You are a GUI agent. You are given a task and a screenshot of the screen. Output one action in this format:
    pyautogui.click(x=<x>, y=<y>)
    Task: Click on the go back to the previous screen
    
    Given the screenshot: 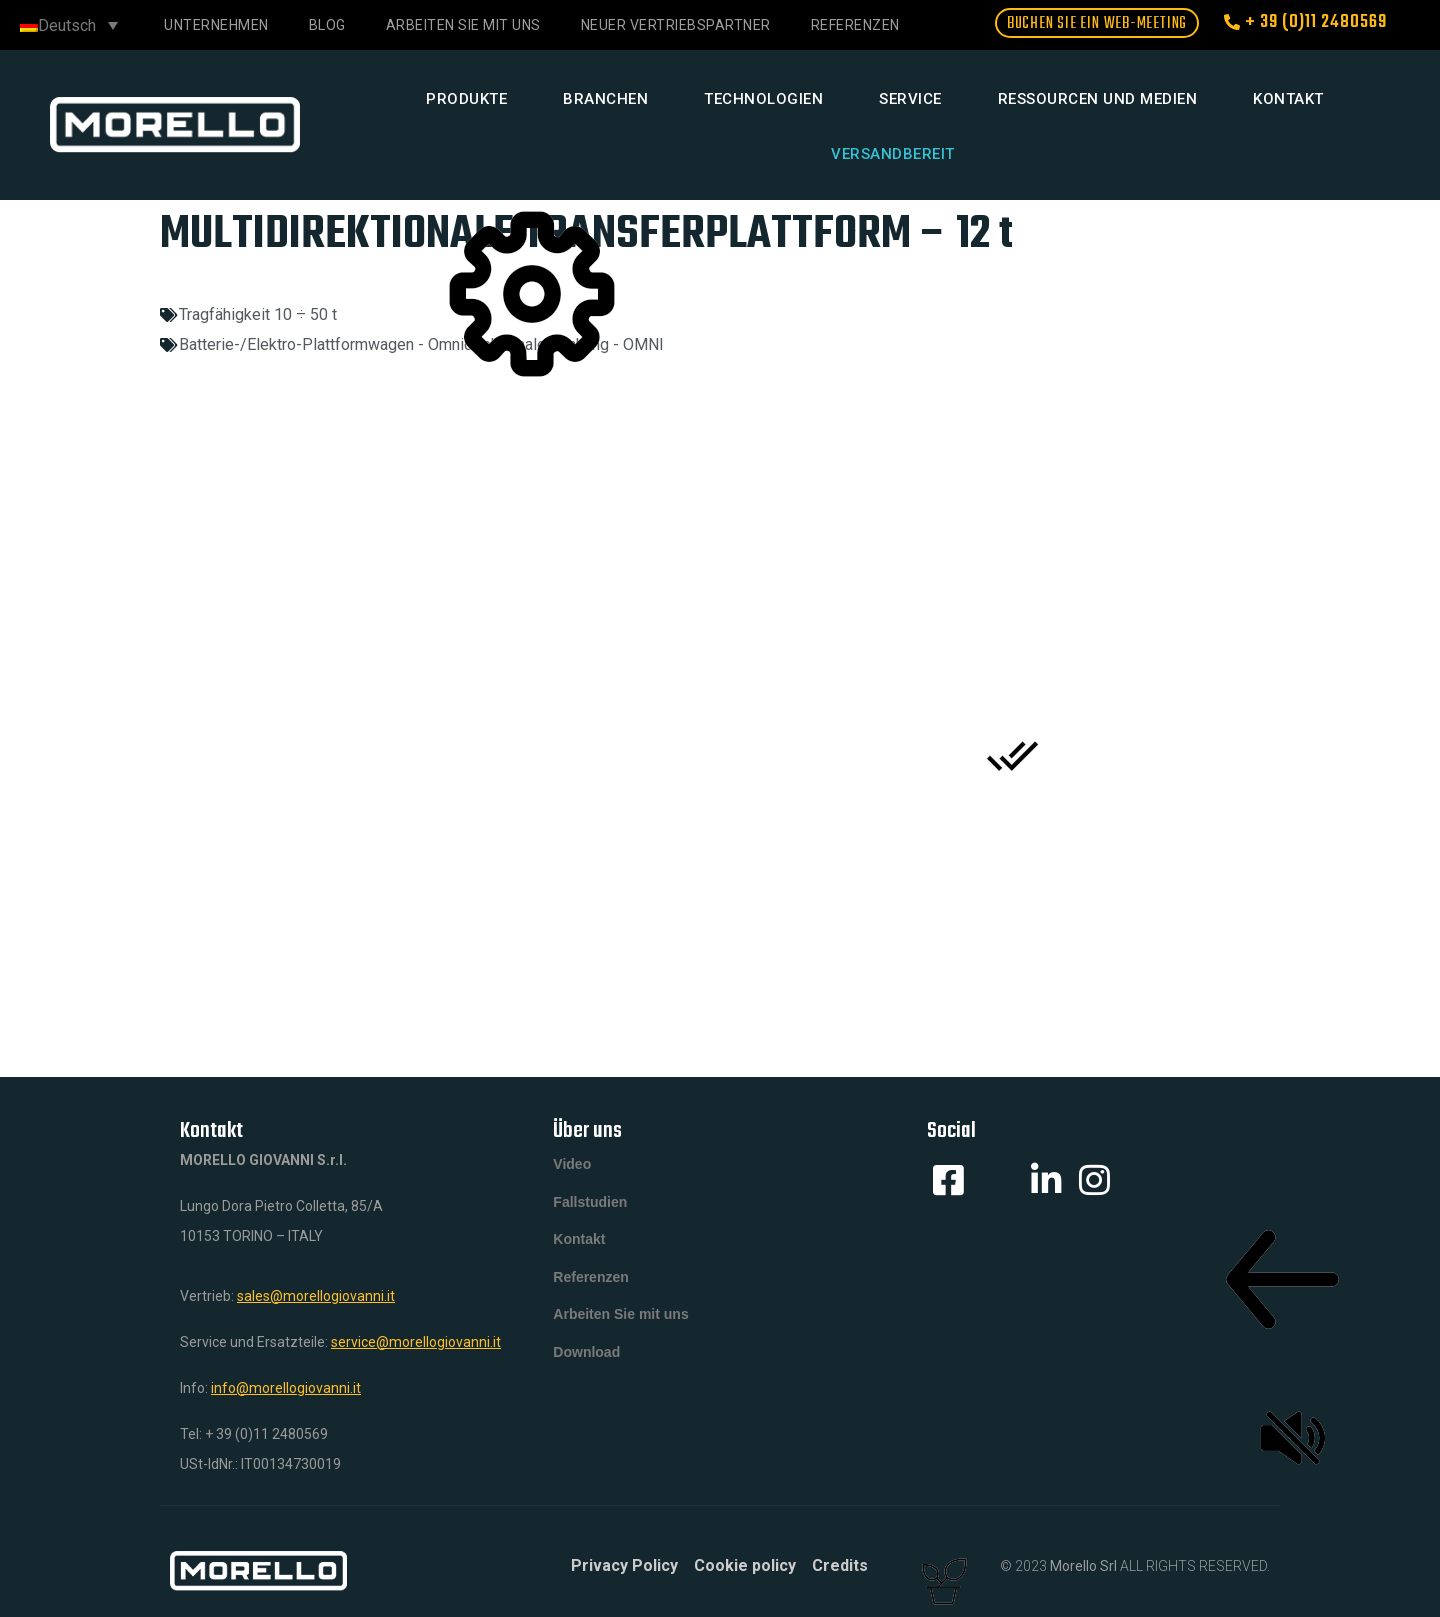 What is the action you would take?
    pyautogui.click(x=1282, y=1279)
    